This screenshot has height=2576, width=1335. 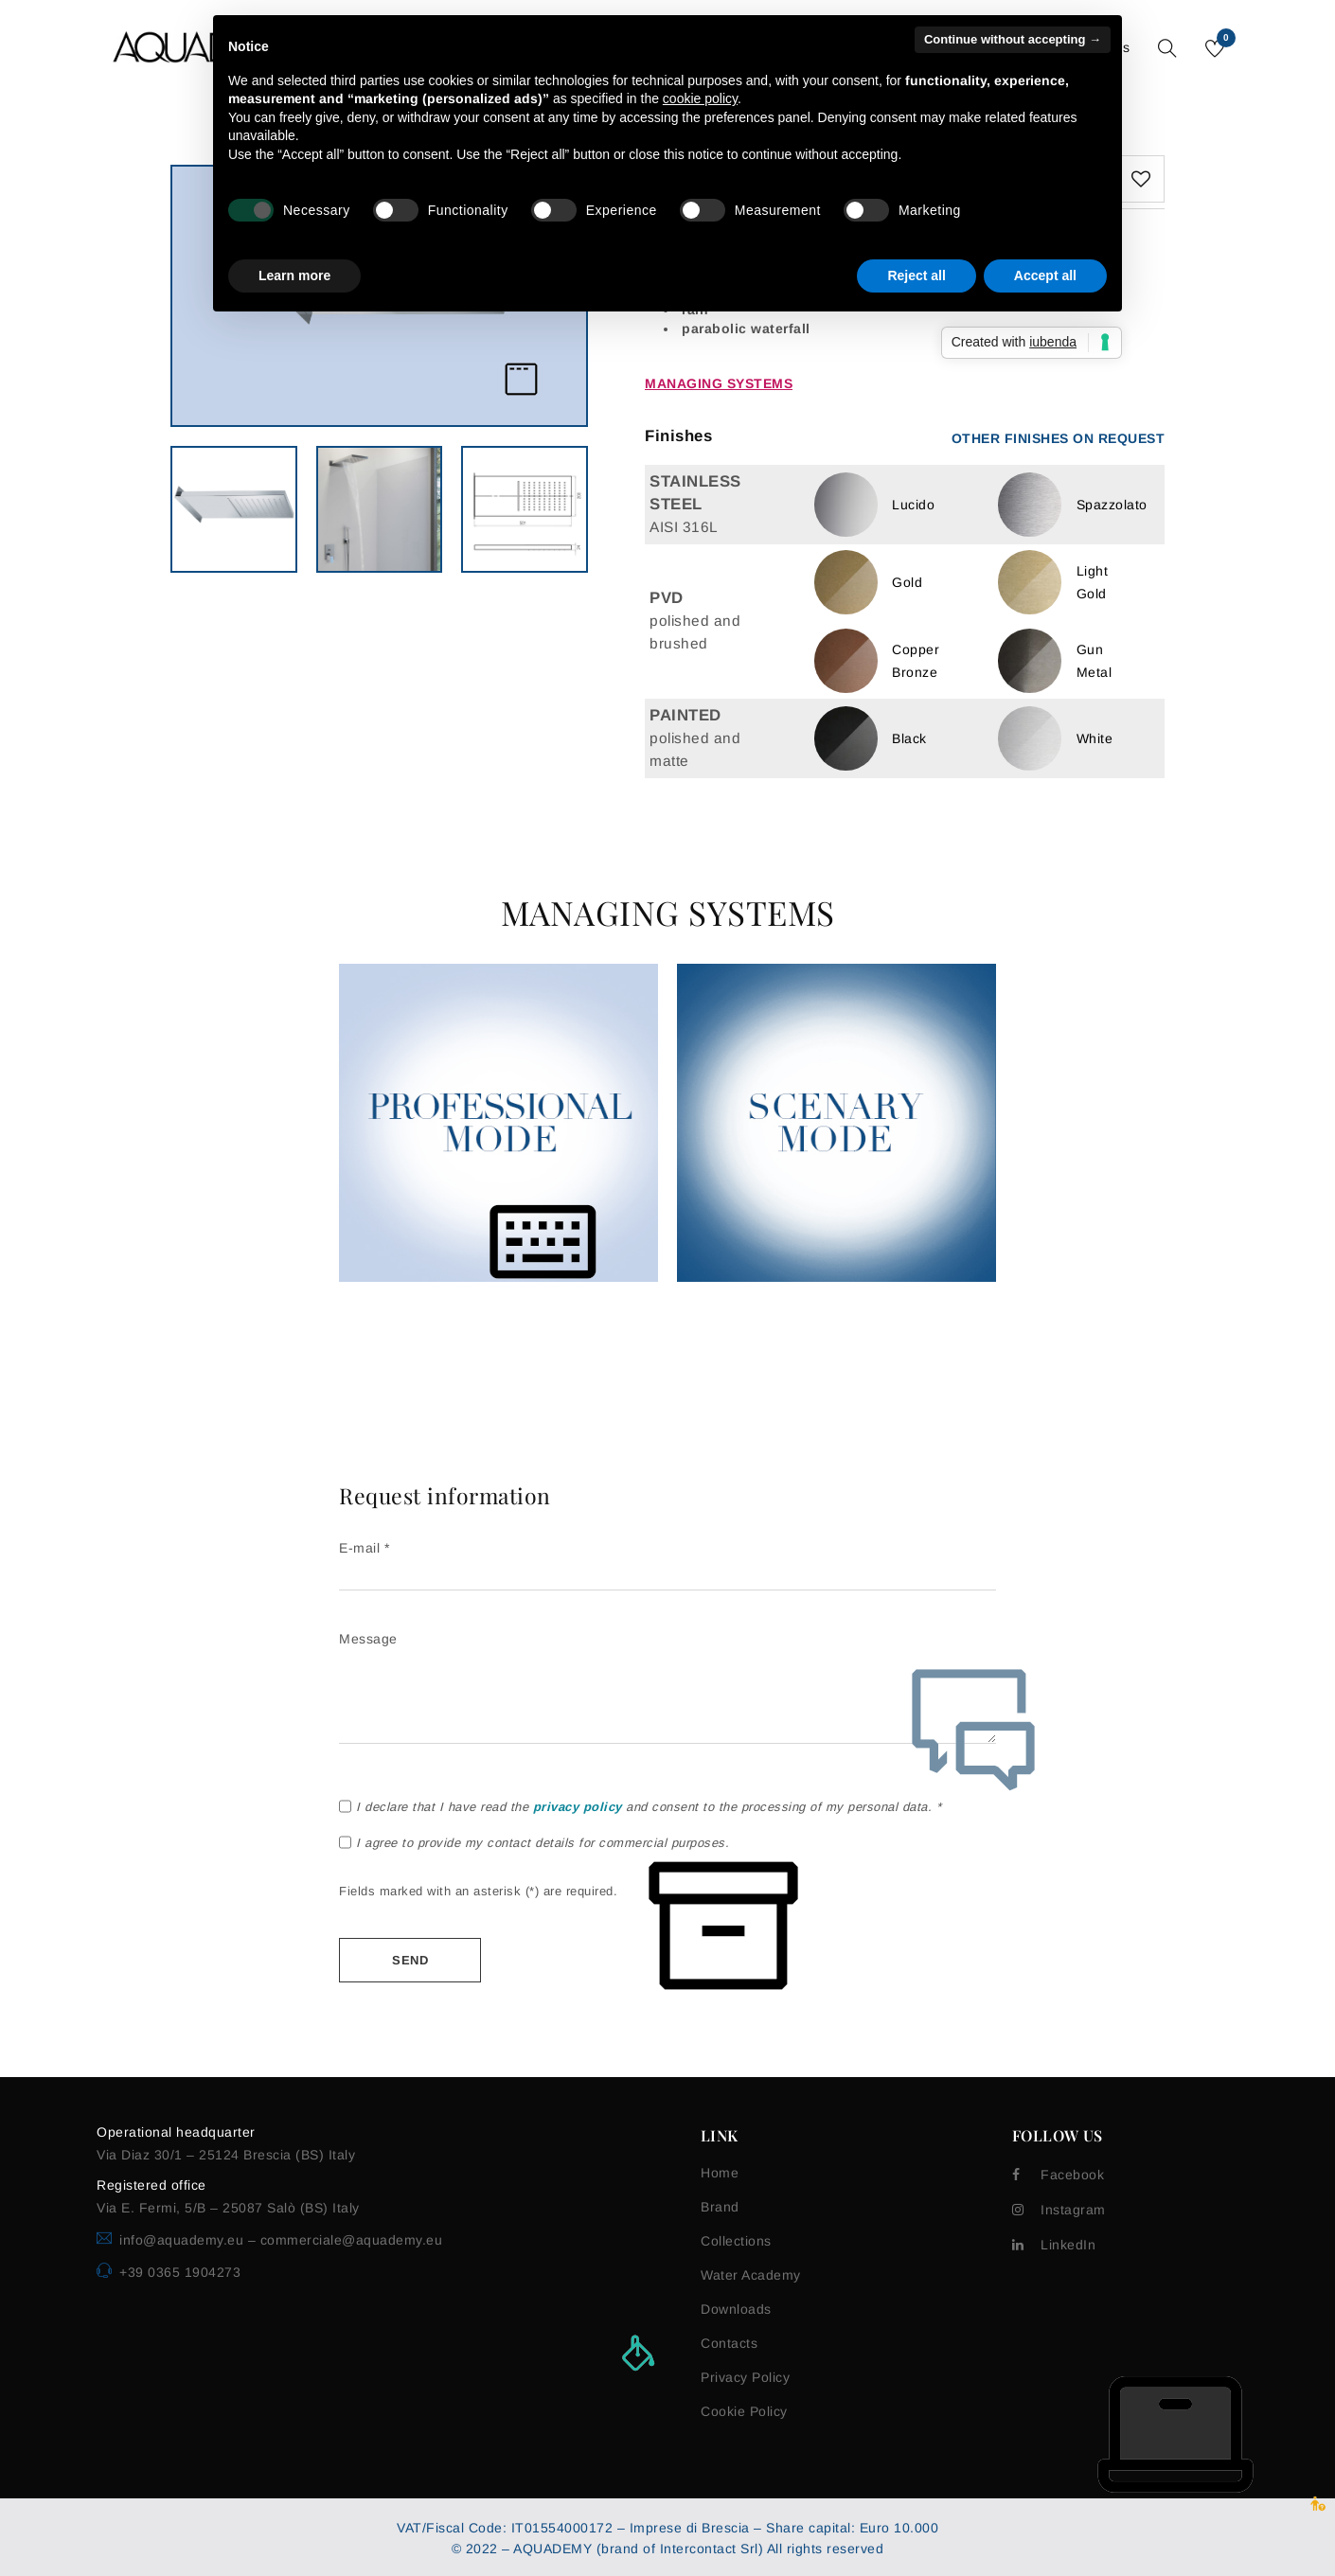 I want to click on open discussion thread or comments, so click(x=973, y=1731).